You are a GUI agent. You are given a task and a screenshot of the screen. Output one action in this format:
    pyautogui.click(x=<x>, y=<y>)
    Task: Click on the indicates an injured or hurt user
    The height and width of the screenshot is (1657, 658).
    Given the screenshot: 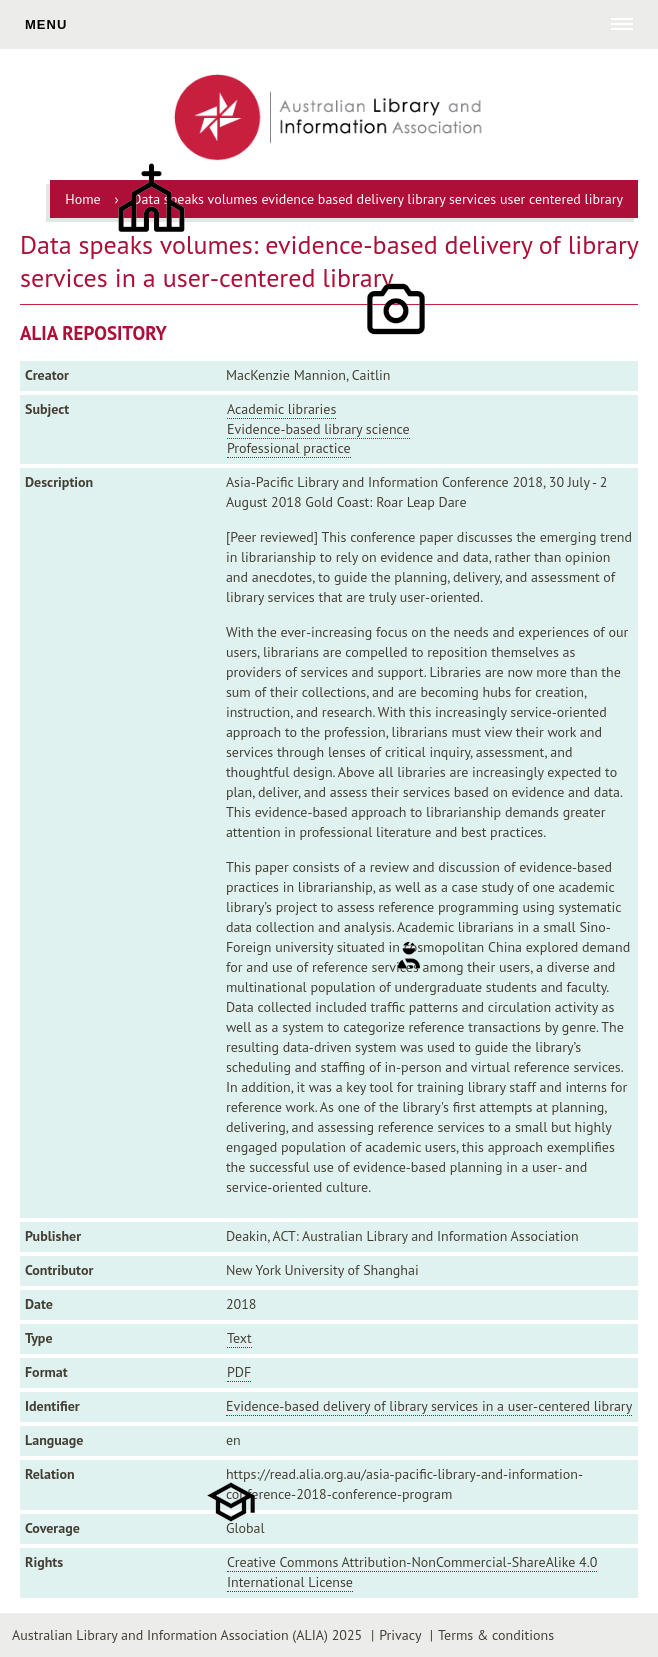 What is the action you would take?
    pyautogui.click(x=409, y=955)
    